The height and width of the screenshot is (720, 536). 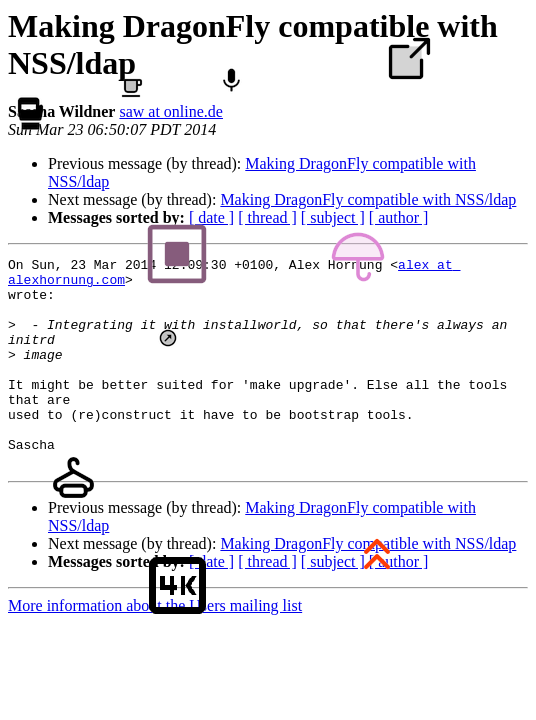 I want to click on switch to 4k video resolution, so click(x=177, y=585).